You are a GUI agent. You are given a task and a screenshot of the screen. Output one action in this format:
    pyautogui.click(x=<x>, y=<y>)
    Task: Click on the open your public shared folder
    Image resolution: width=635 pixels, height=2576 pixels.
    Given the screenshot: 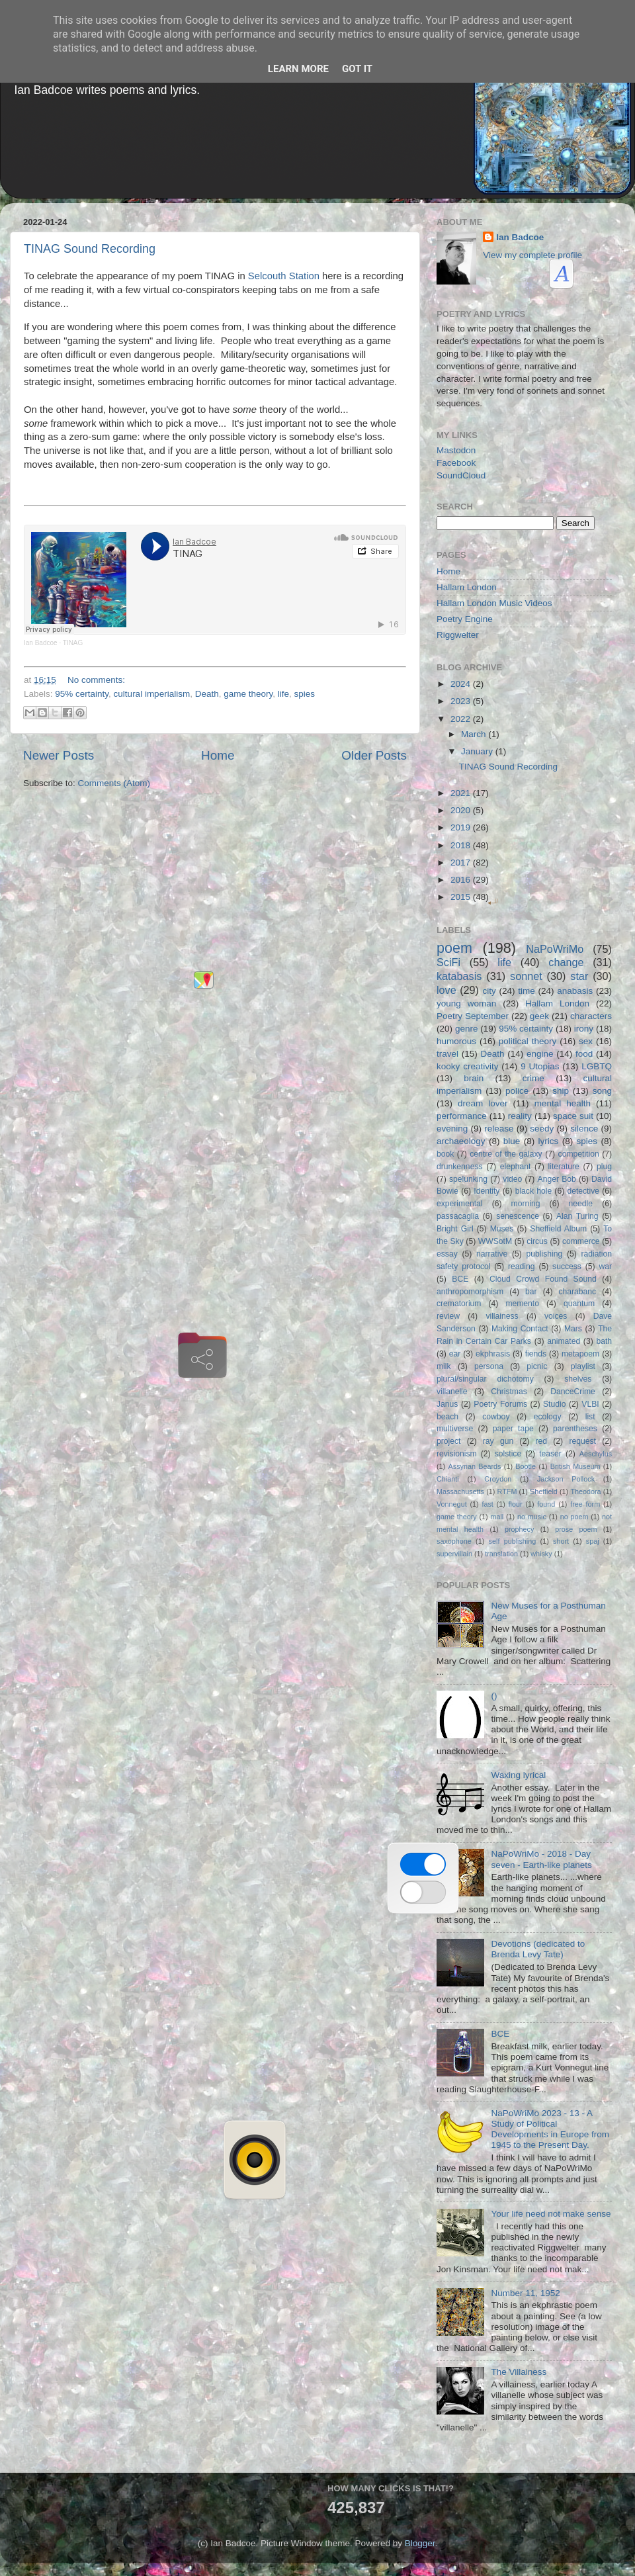 What is the action you would take?
    pyautogui.click(x=202, y=1355)
    